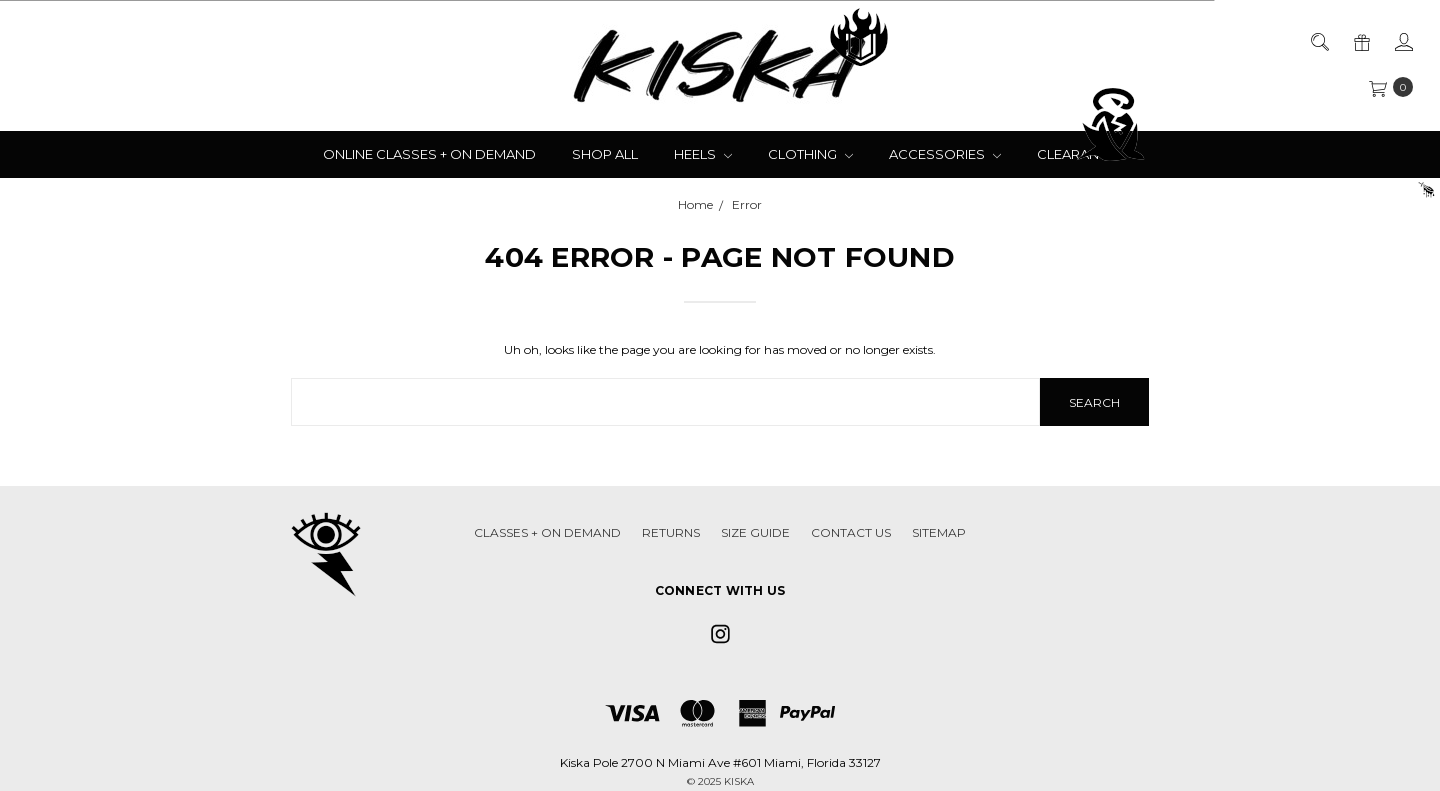 The height and width of the screenshot is (791, 1440). What do you see at coordinates (1110, 124) in the screenshot?
I see `alien or sci-fi themed game item` at bounding box center [1110, 124].